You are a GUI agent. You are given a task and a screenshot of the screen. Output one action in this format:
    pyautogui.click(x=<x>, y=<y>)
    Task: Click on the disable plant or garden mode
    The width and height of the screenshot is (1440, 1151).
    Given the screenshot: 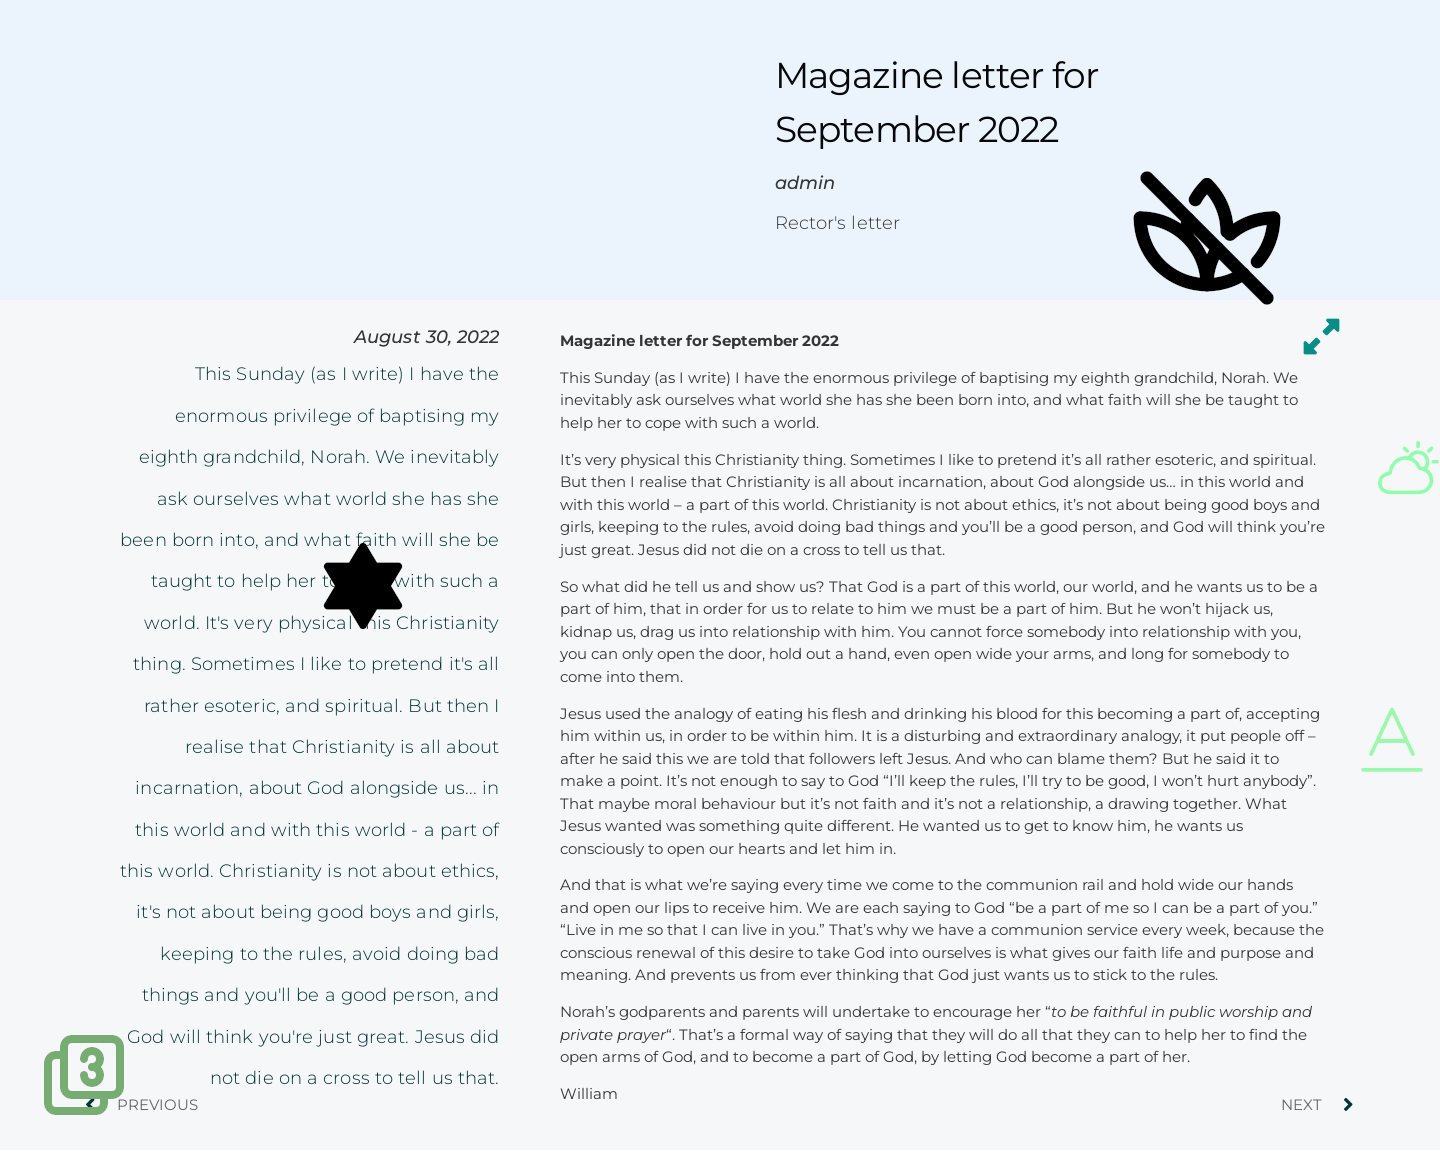 What is the action you would take?
    pyautogui.click(x=1207, y=238)
    